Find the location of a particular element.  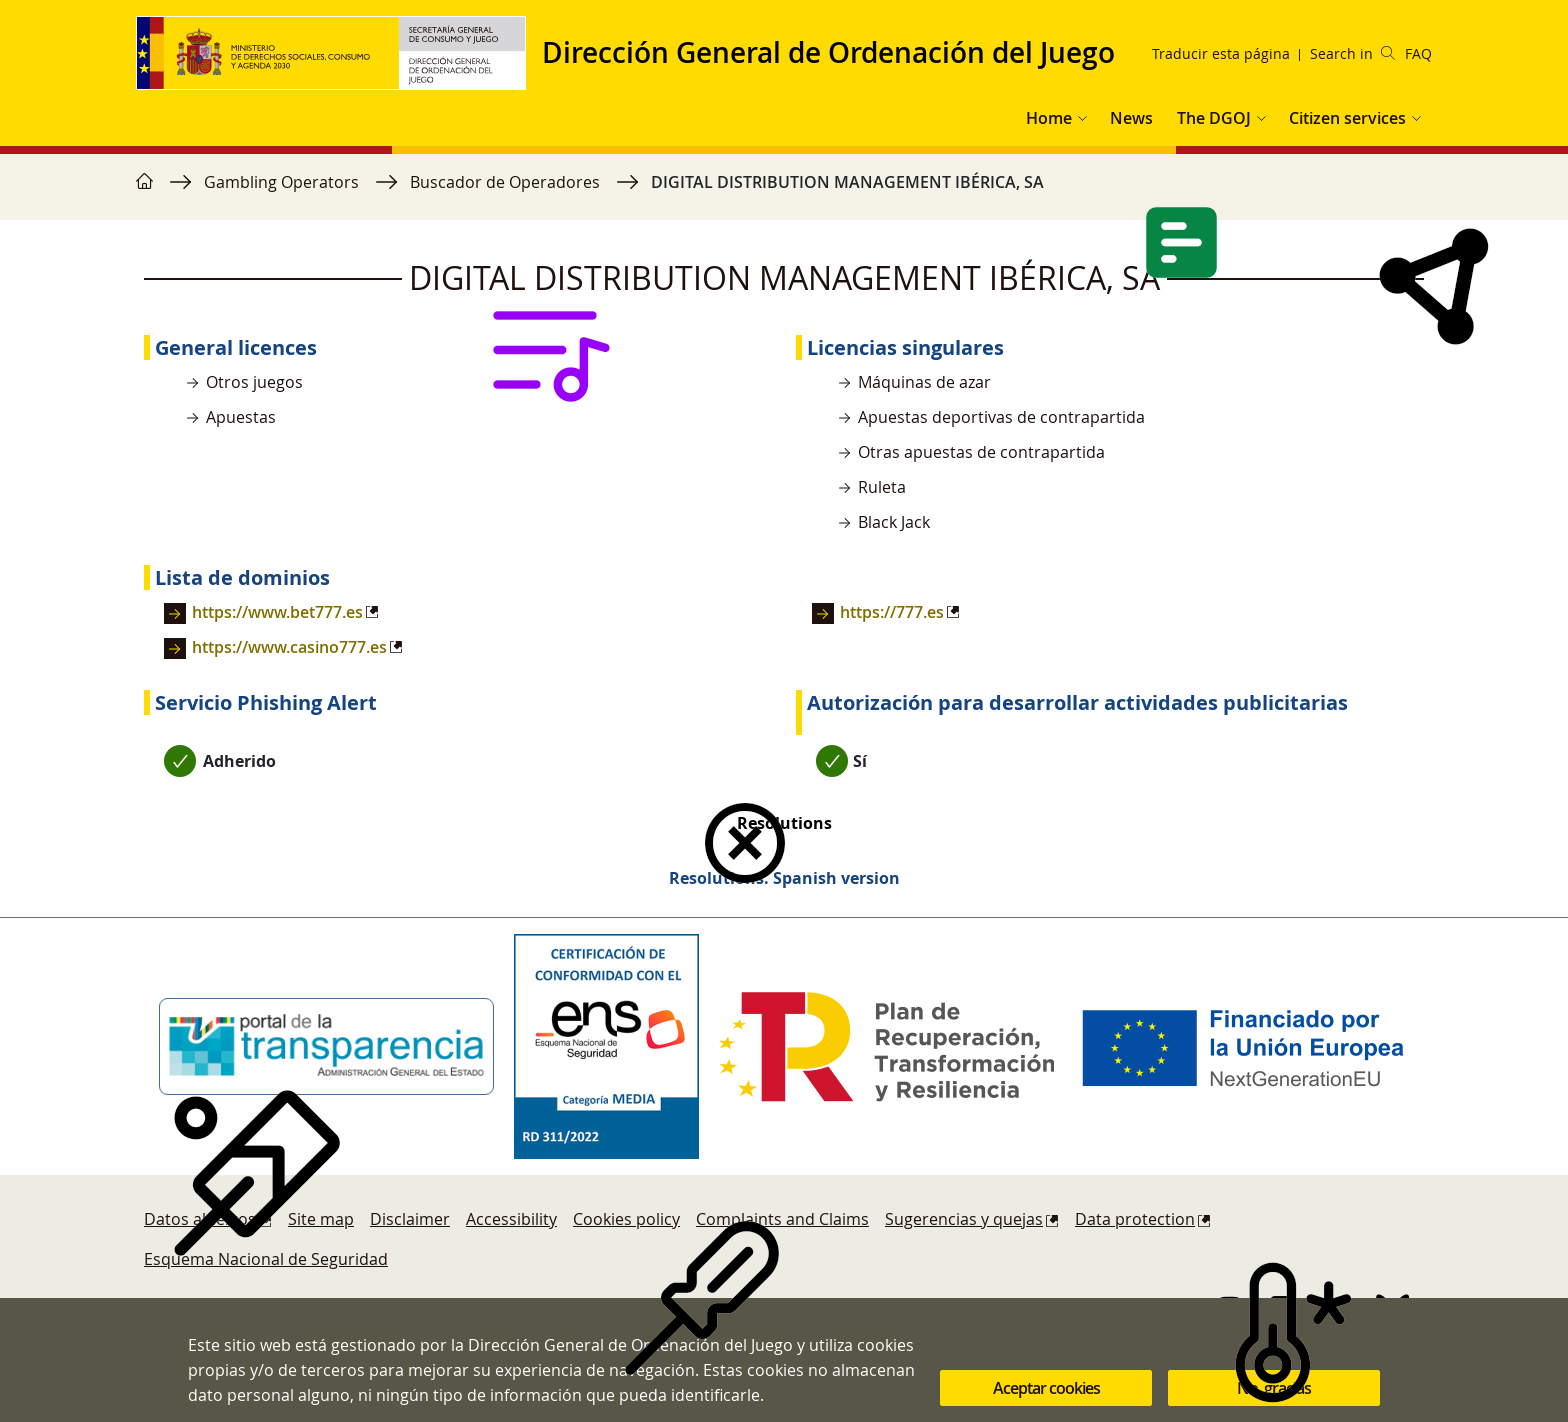

view poll or survey results is located at coordinates (1181, 242).